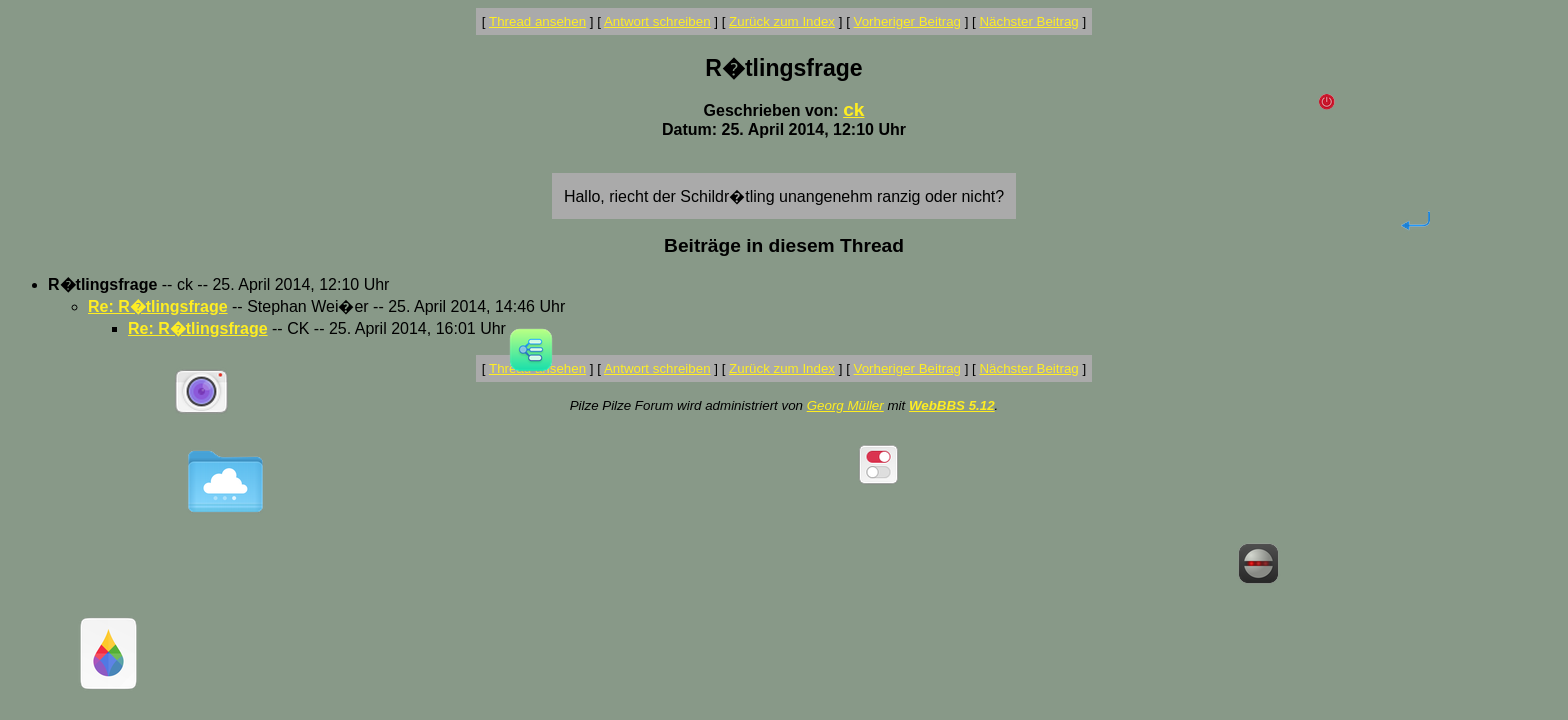  I want to click on open gnome tweaks to customize system settings, so click(878, 464).